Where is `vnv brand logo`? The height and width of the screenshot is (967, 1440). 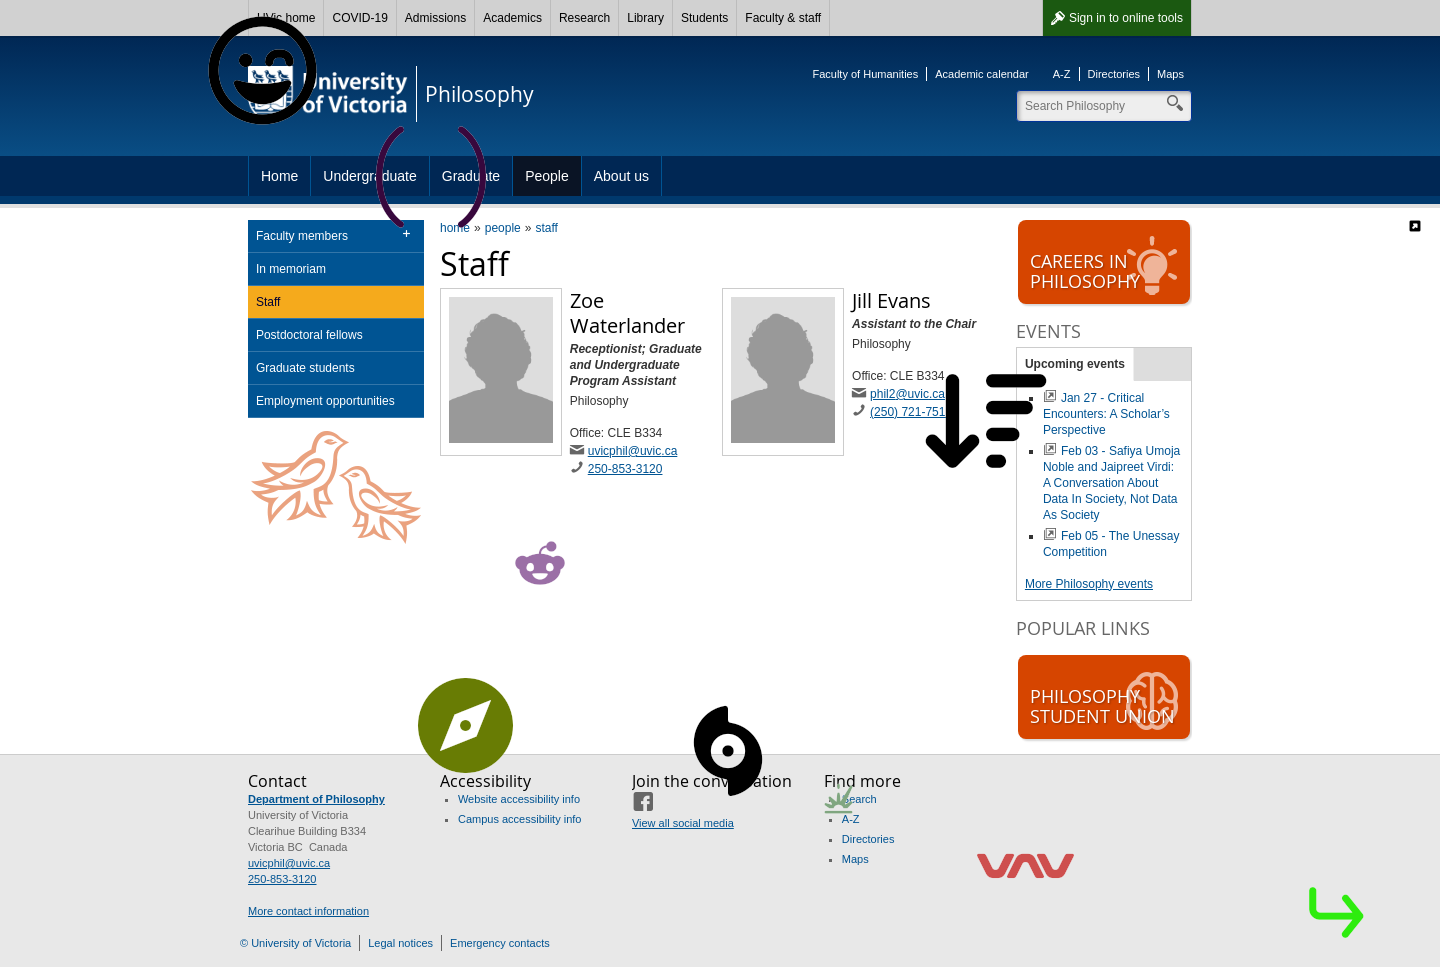 vnv brand logo is located at coordinates (1025, 863).